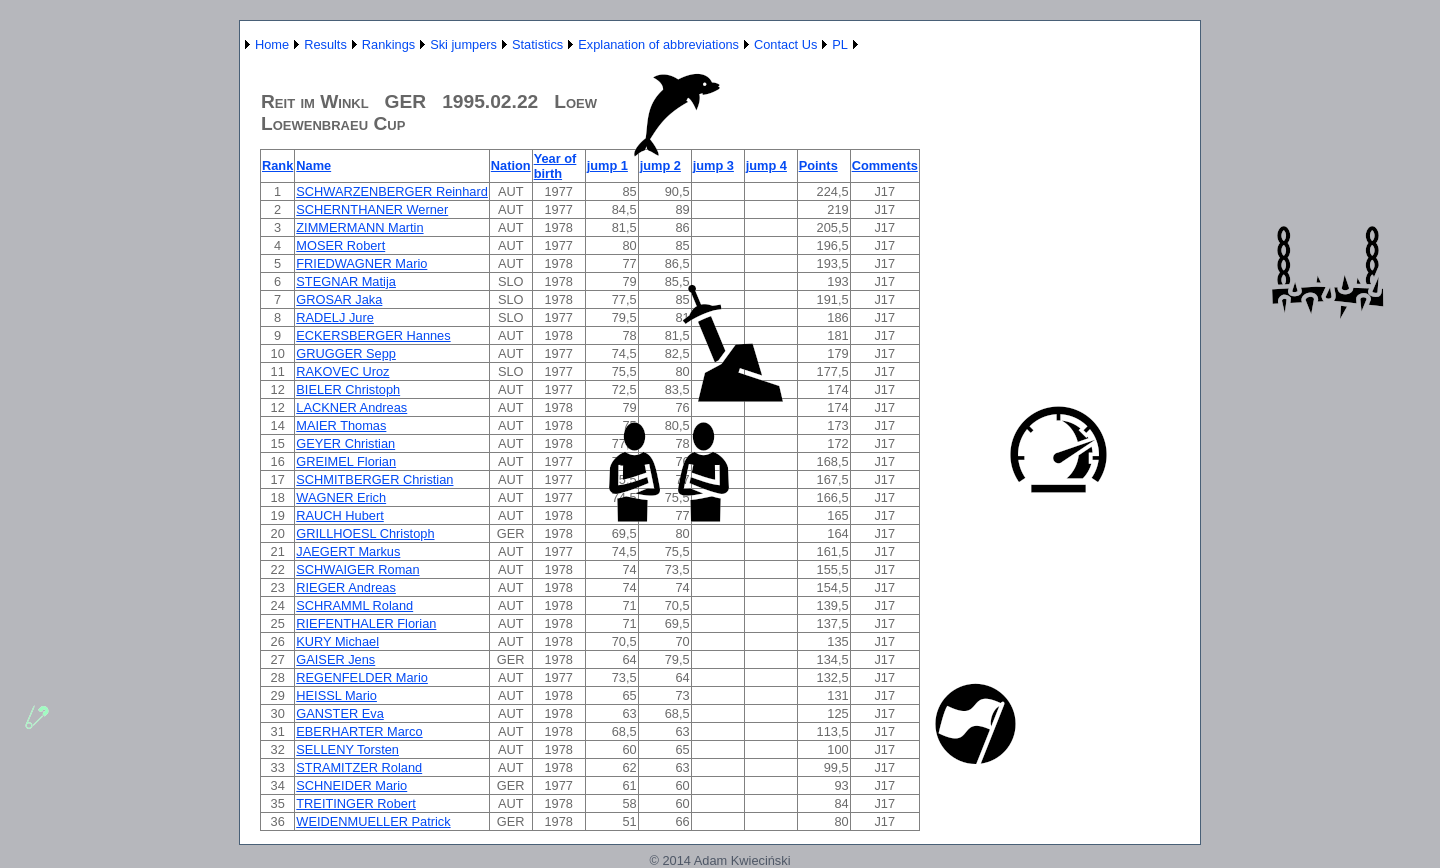 Image resolution: width=1440 pixels, height=868 pixels. Describe the element at coordinates (677, 115) in the screenshot. I see `access marine life or ocean-themed content` at that location.